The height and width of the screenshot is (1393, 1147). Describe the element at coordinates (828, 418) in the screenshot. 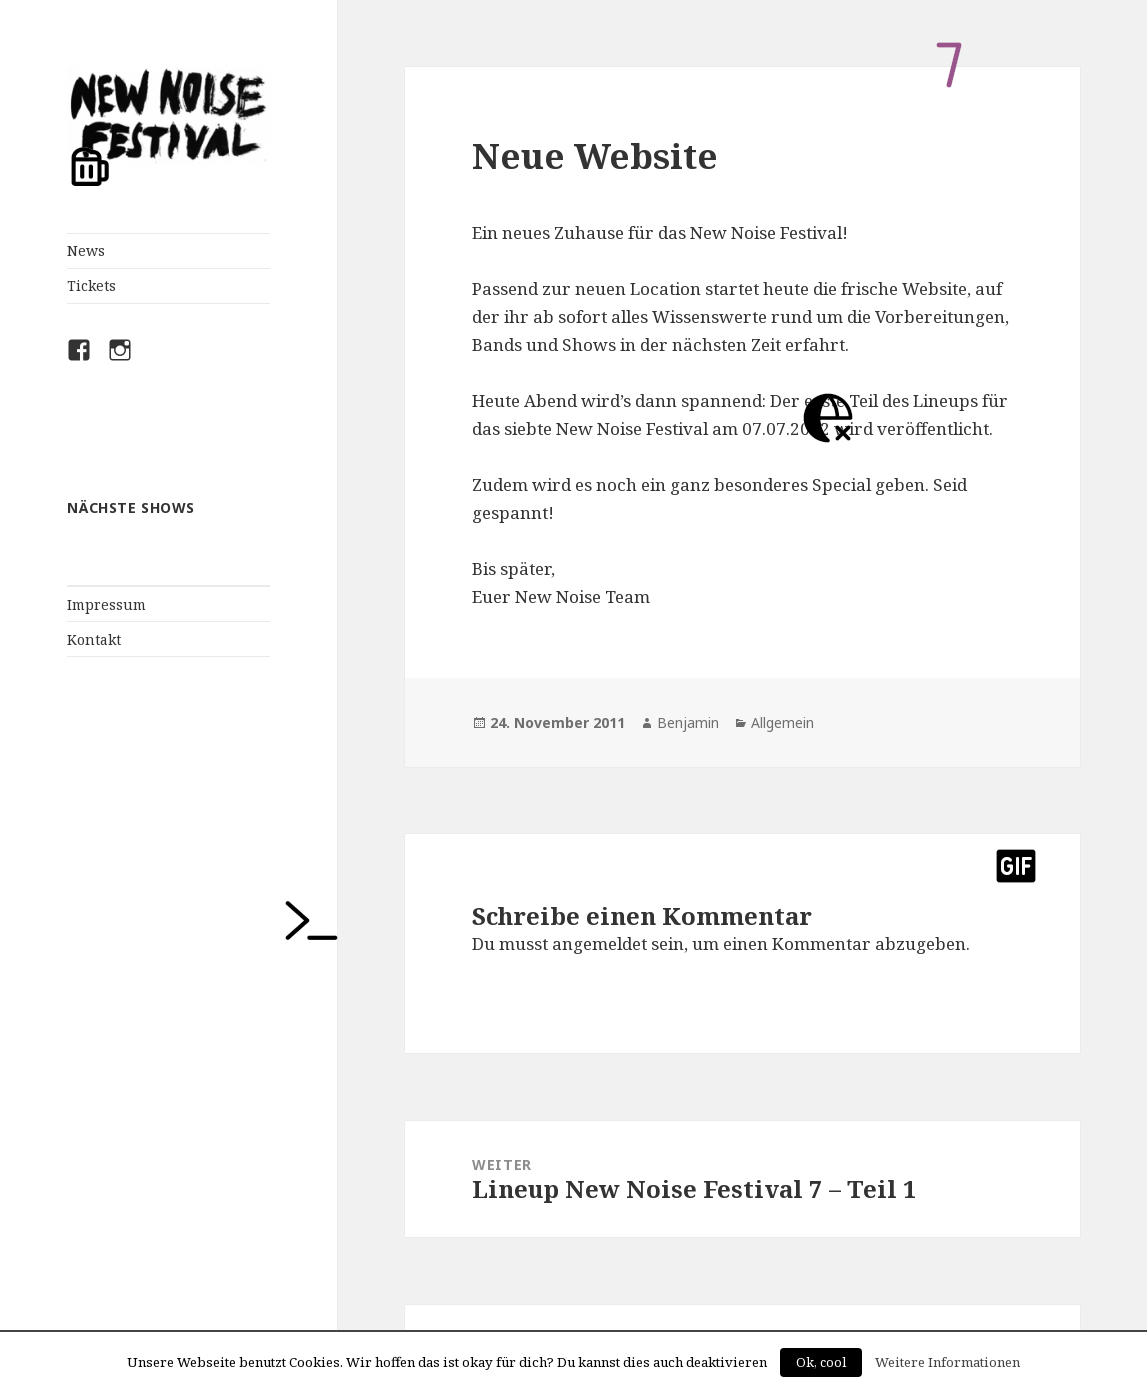

I see `no internet connection` at that location.